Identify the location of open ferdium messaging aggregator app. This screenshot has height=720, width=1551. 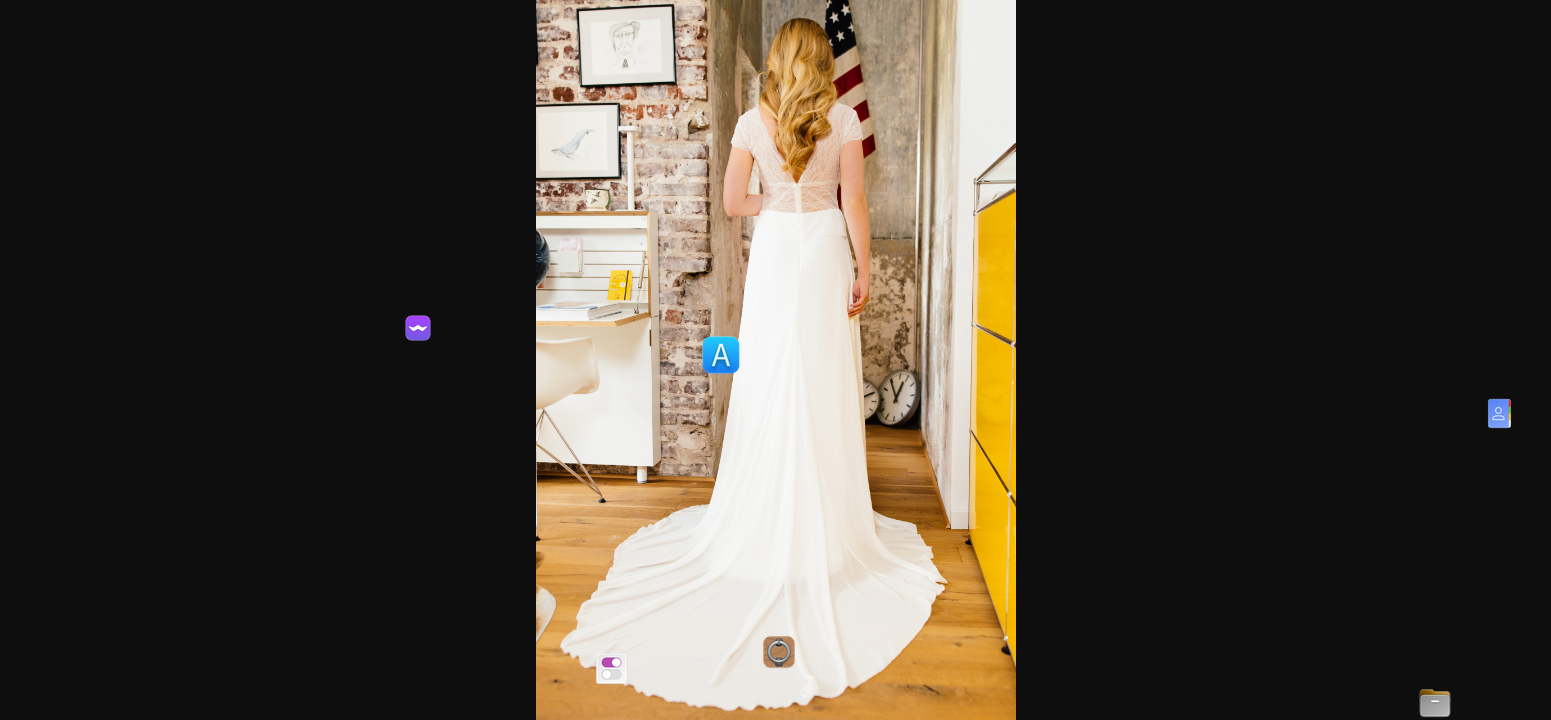
(418, 328).